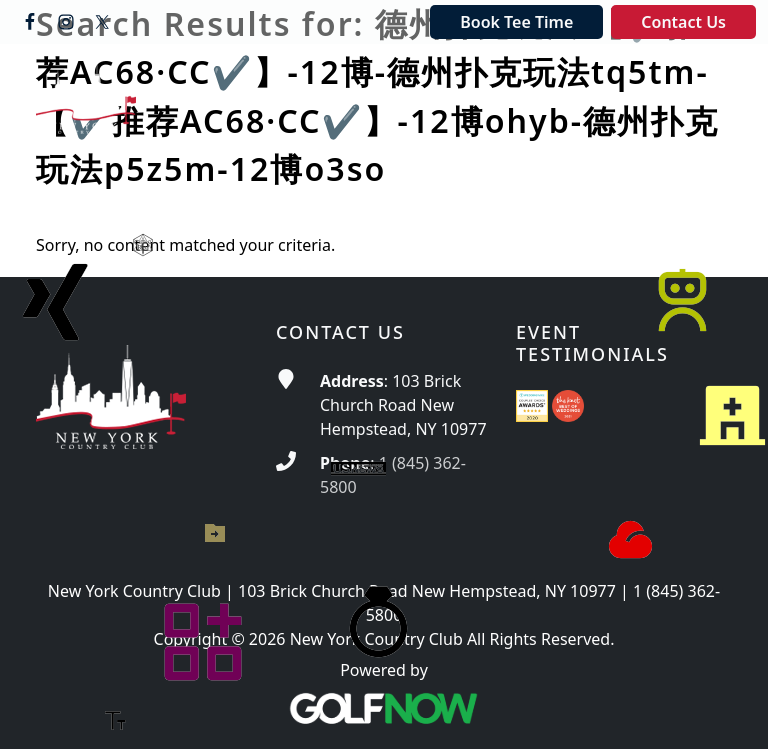 The image size is (768, 749). Describe the element at coordinates (682, 301) in the screenshot. I see `access AI assistant or chatbot feature` at that location.